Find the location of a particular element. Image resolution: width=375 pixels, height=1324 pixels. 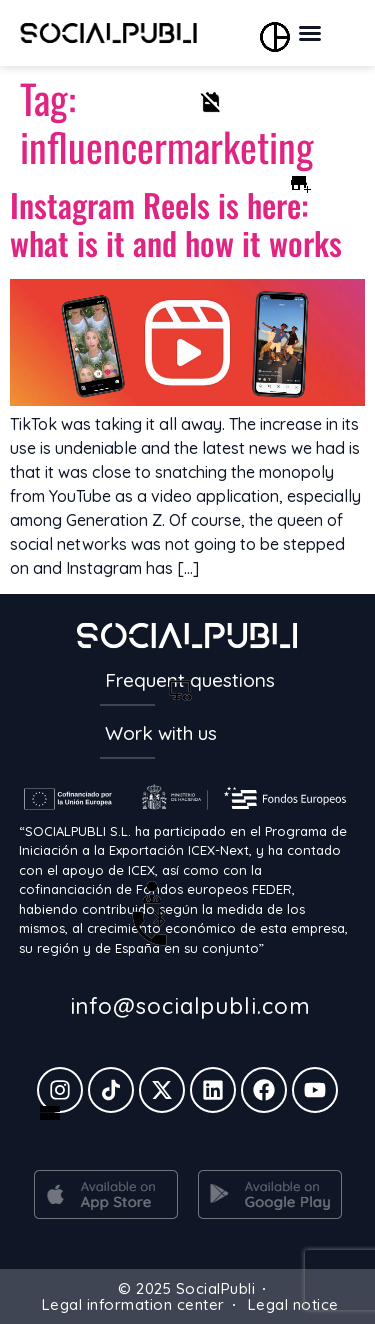

view data breakdown or statistics is located at coordinates (275, 37).